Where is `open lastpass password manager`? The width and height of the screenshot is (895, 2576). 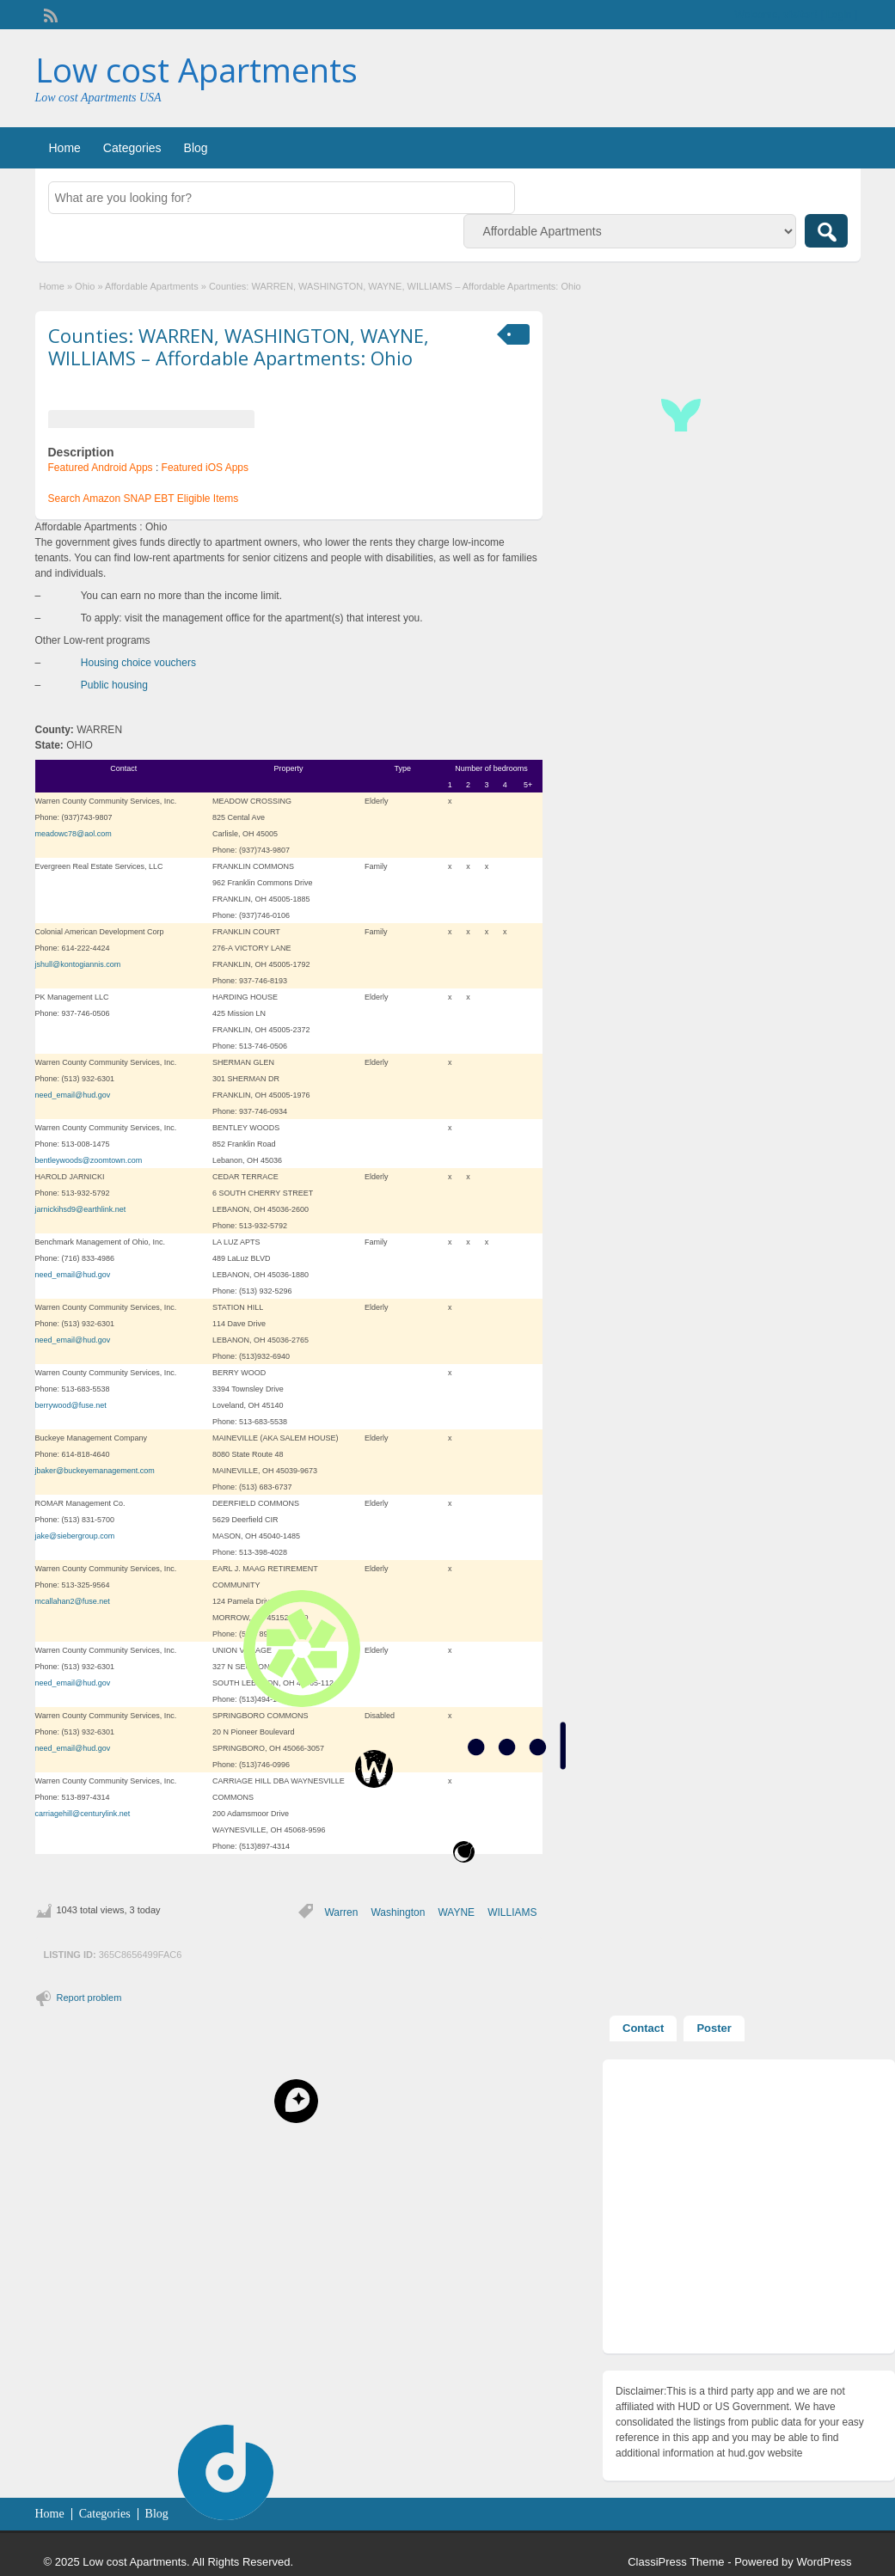 open lastpass password manager is located at coordinates (517, 1746).